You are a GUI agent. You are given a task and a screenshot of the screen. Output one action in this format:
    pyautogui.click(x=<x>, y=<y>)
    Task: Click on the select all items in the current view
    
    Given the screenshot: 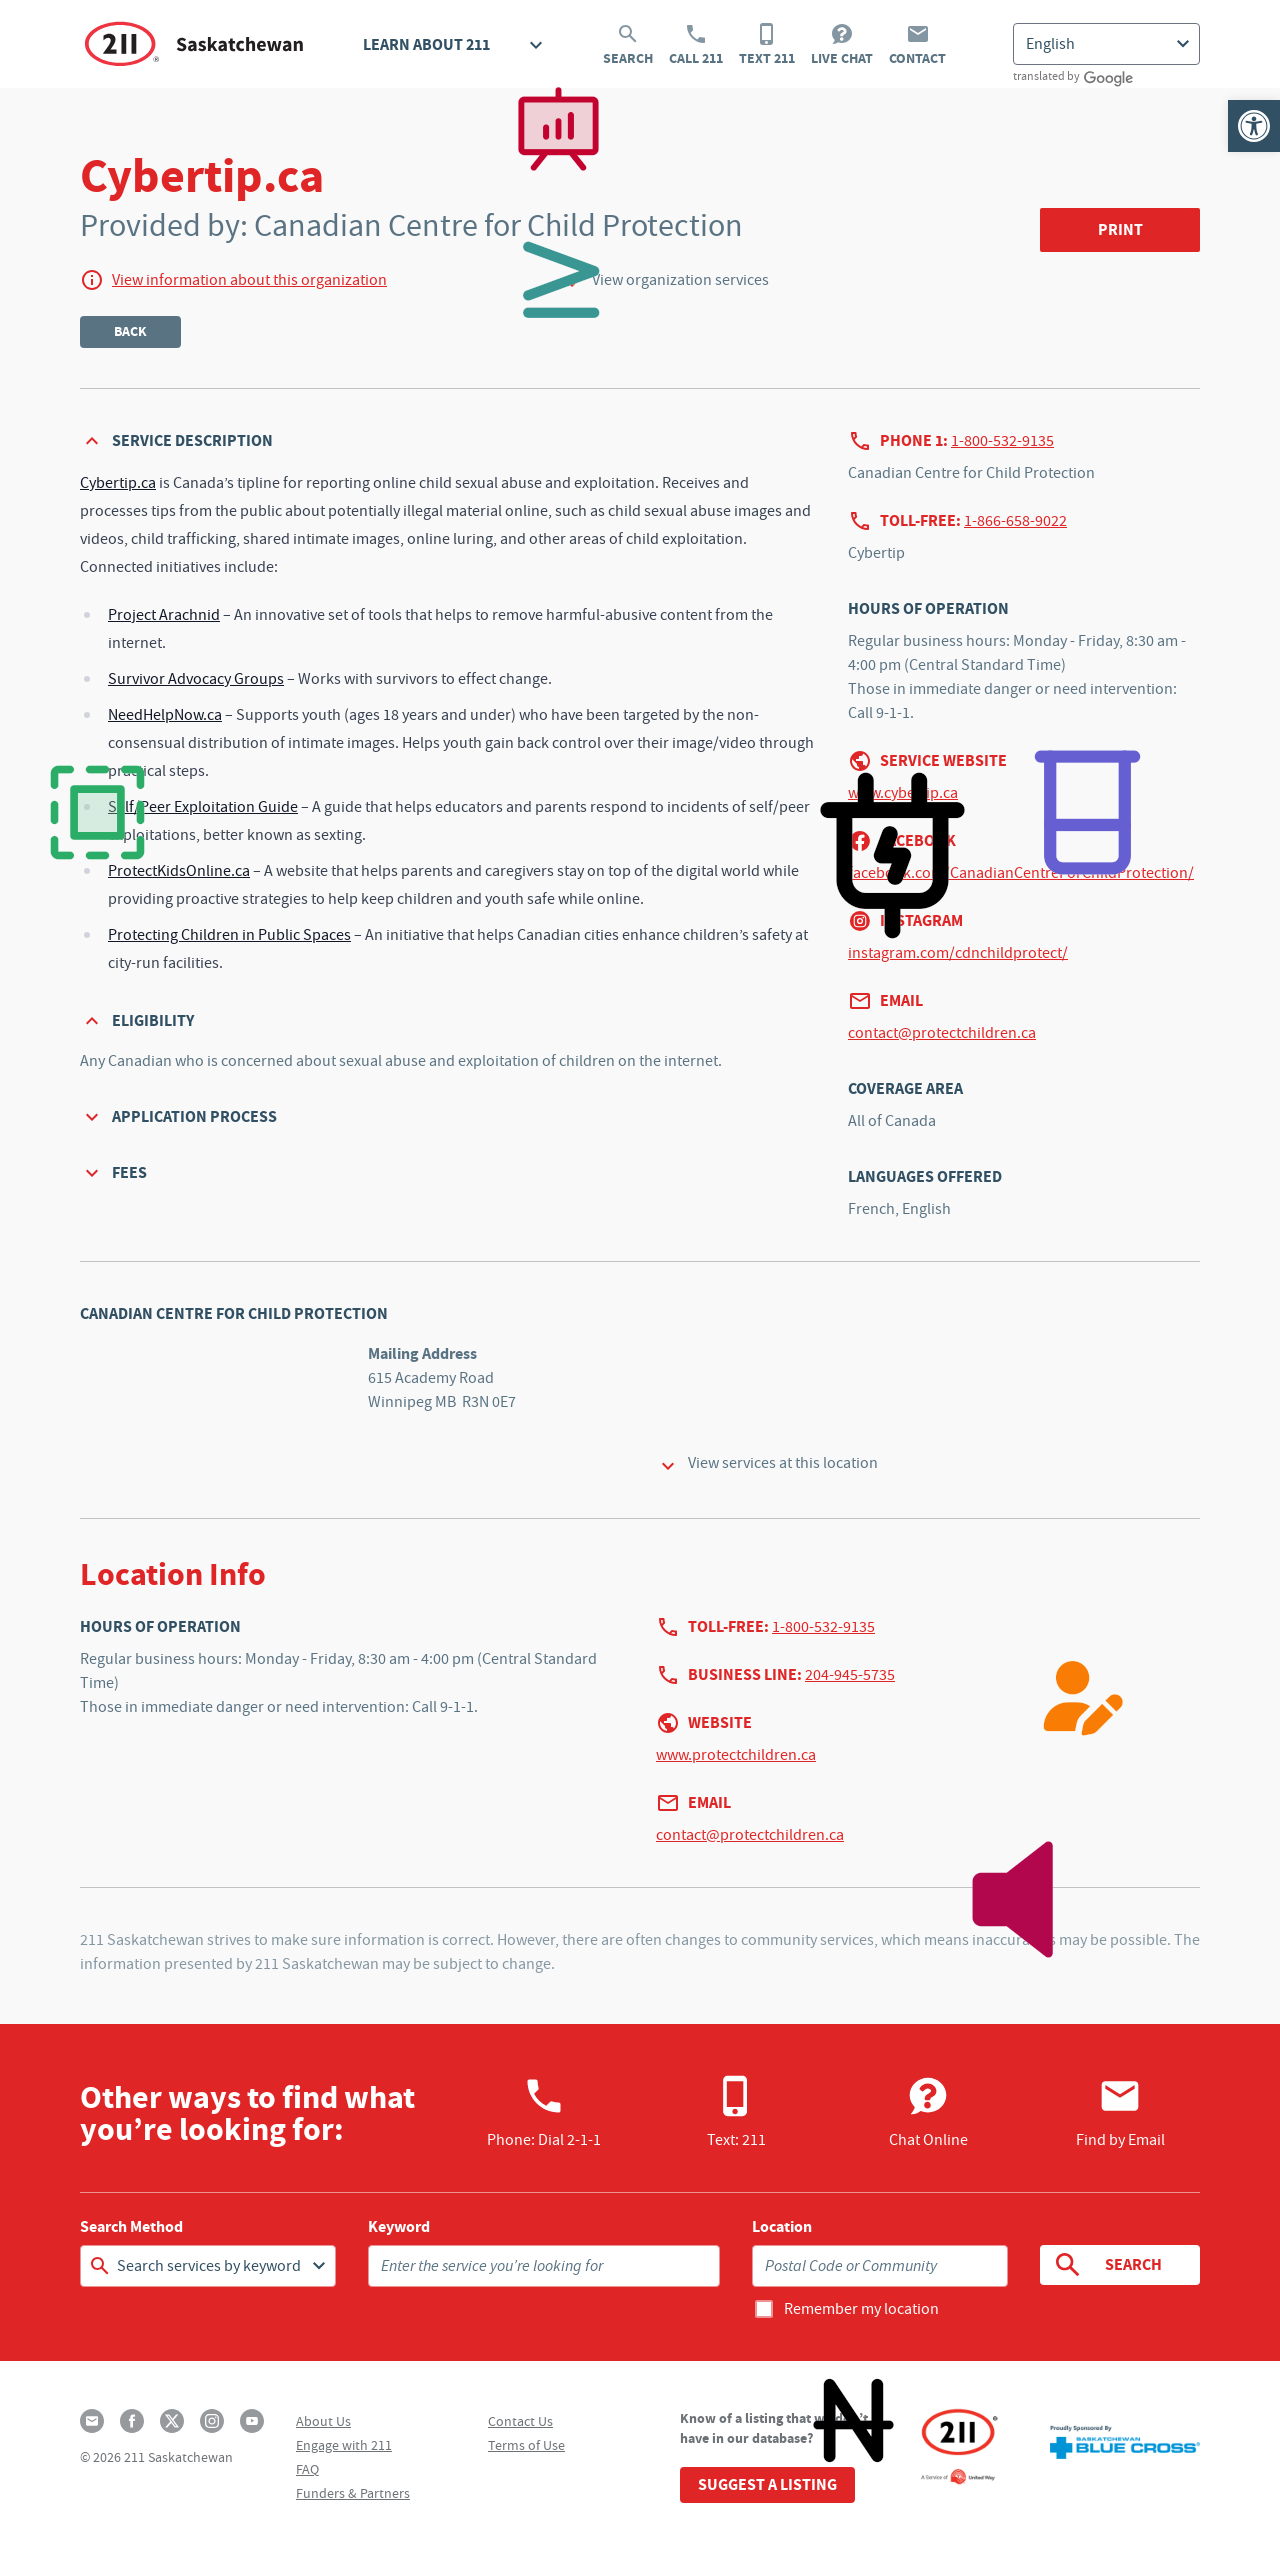 What is the action you would take?
    pyautogui.click(x=97, y=812)
    